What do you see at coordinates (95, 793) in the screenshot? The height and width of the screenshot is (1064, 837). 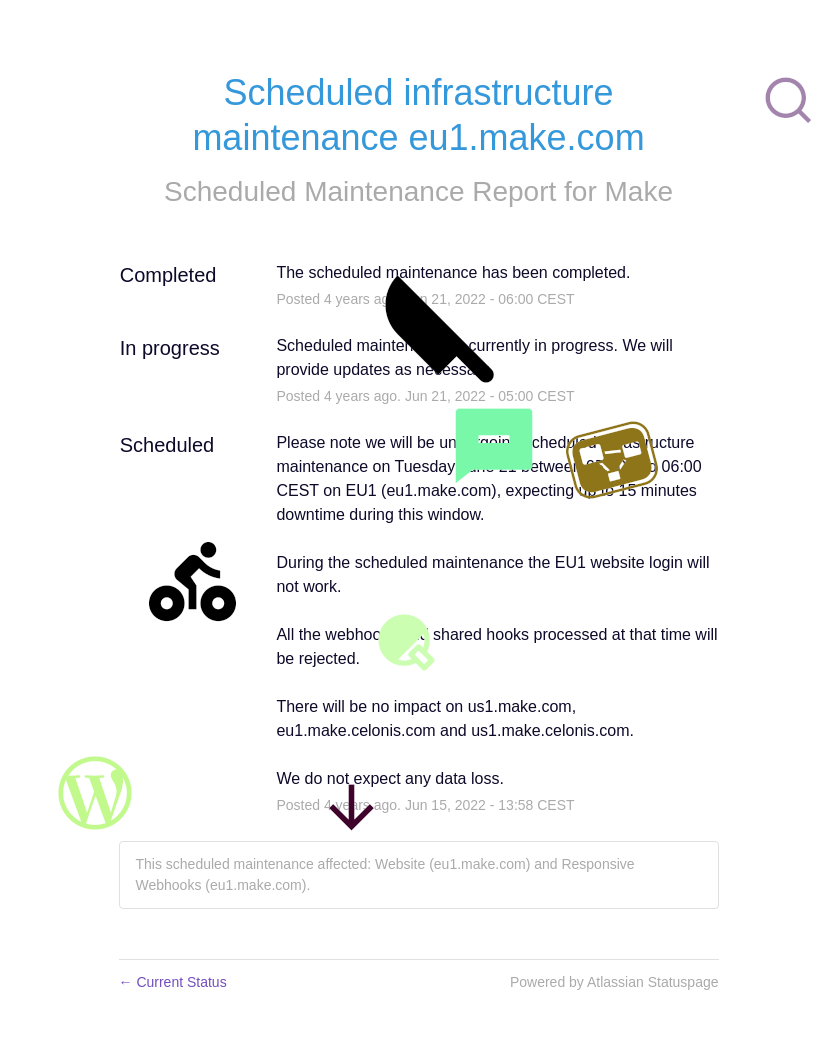 I see `open wordpress dashboard` at bounding box center [95, 793].